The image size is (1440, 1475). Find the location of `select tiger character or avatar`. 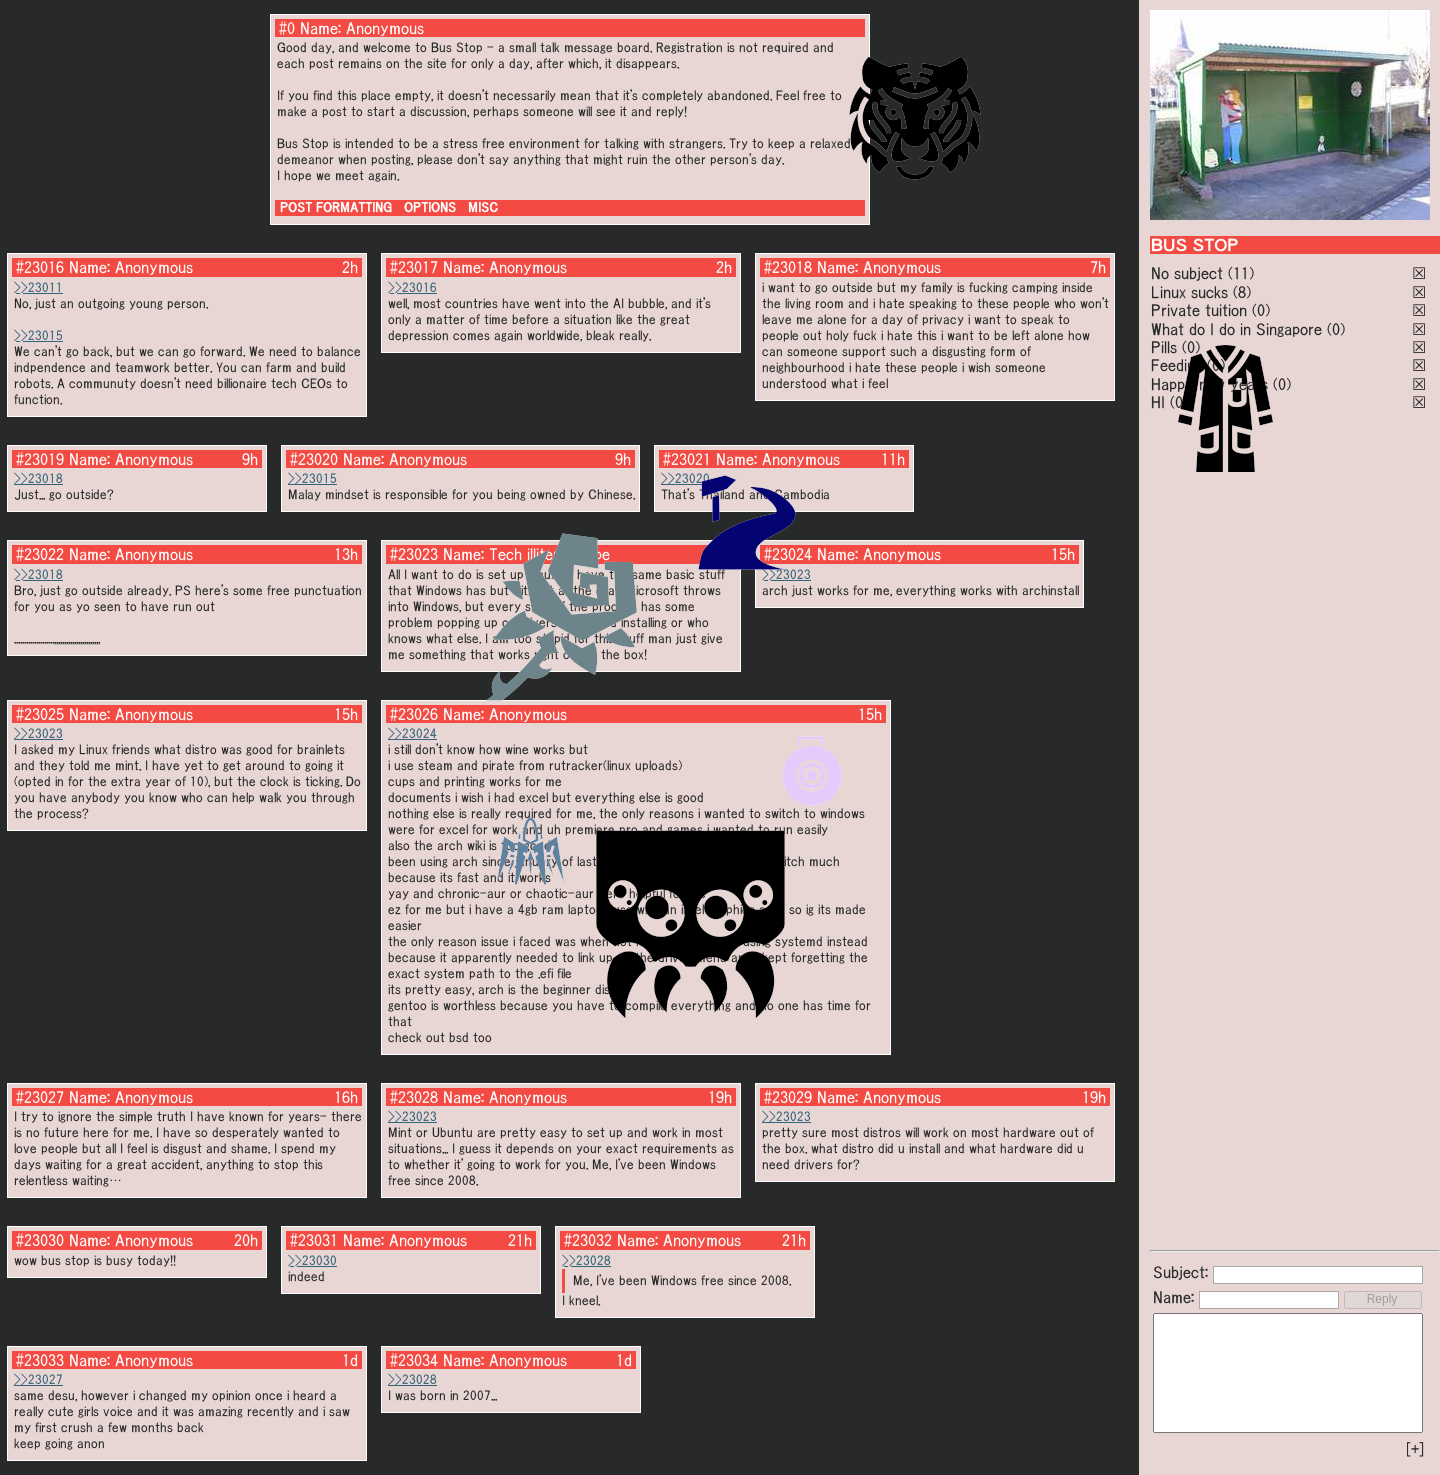

select tiger character or avatar is located at coordinates (915, 120).